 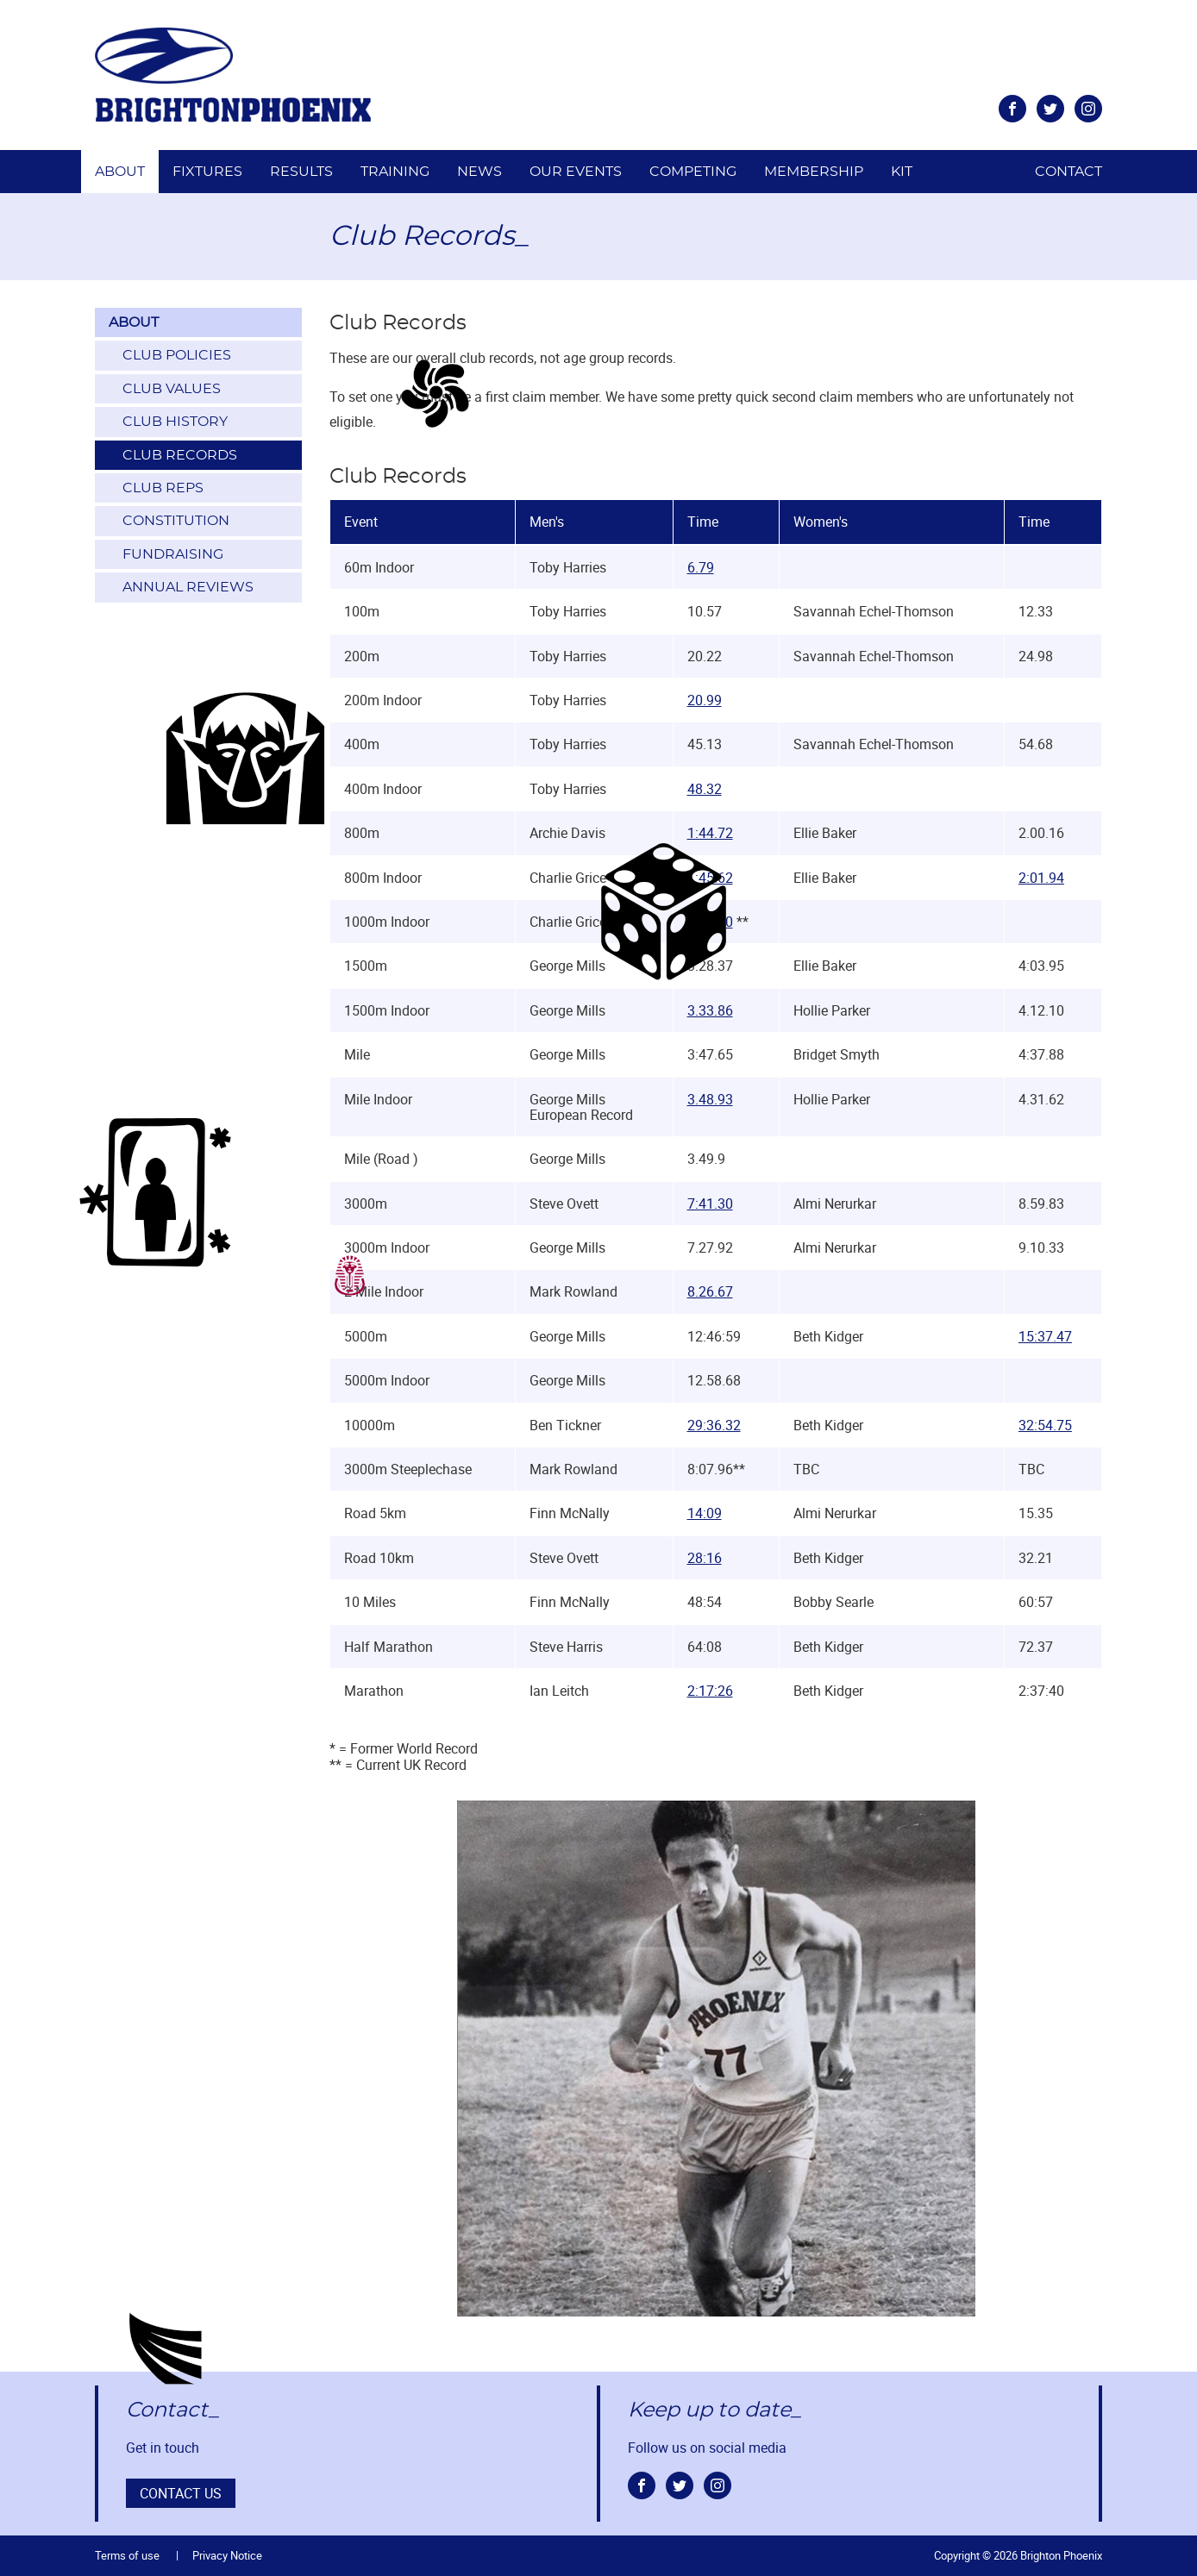 What do you see at coordinates (349, 1275) in the screenshot?
I see `access ancient egypt themed content` at bounding box center [349, 1275].